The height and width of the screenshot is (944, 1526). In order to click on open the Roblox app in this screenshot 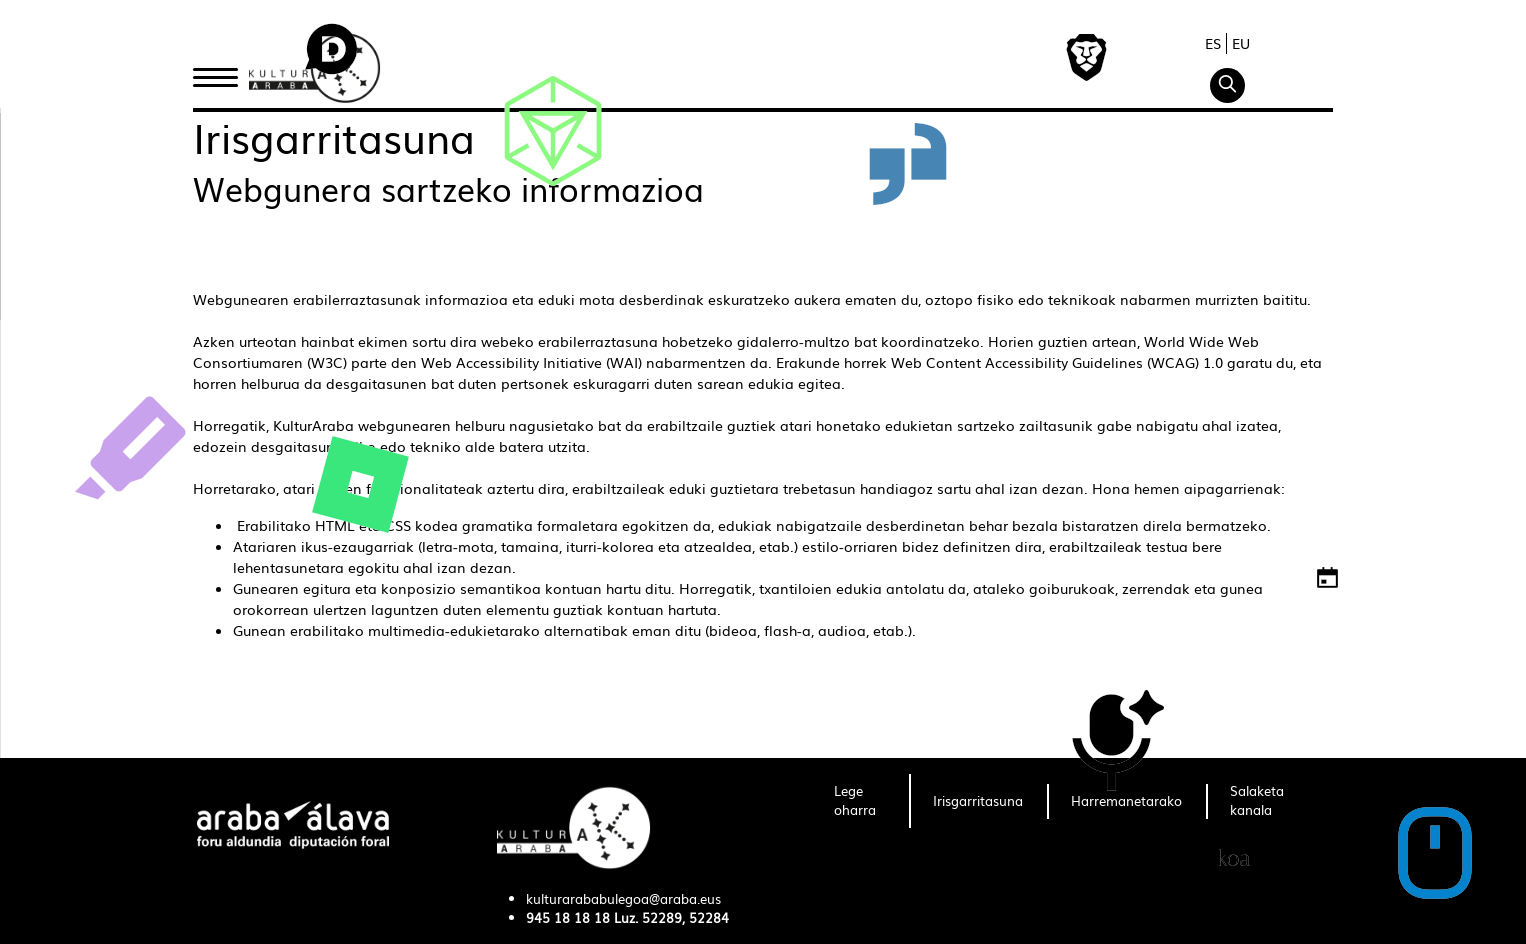, I will do `click(360, 484)`.